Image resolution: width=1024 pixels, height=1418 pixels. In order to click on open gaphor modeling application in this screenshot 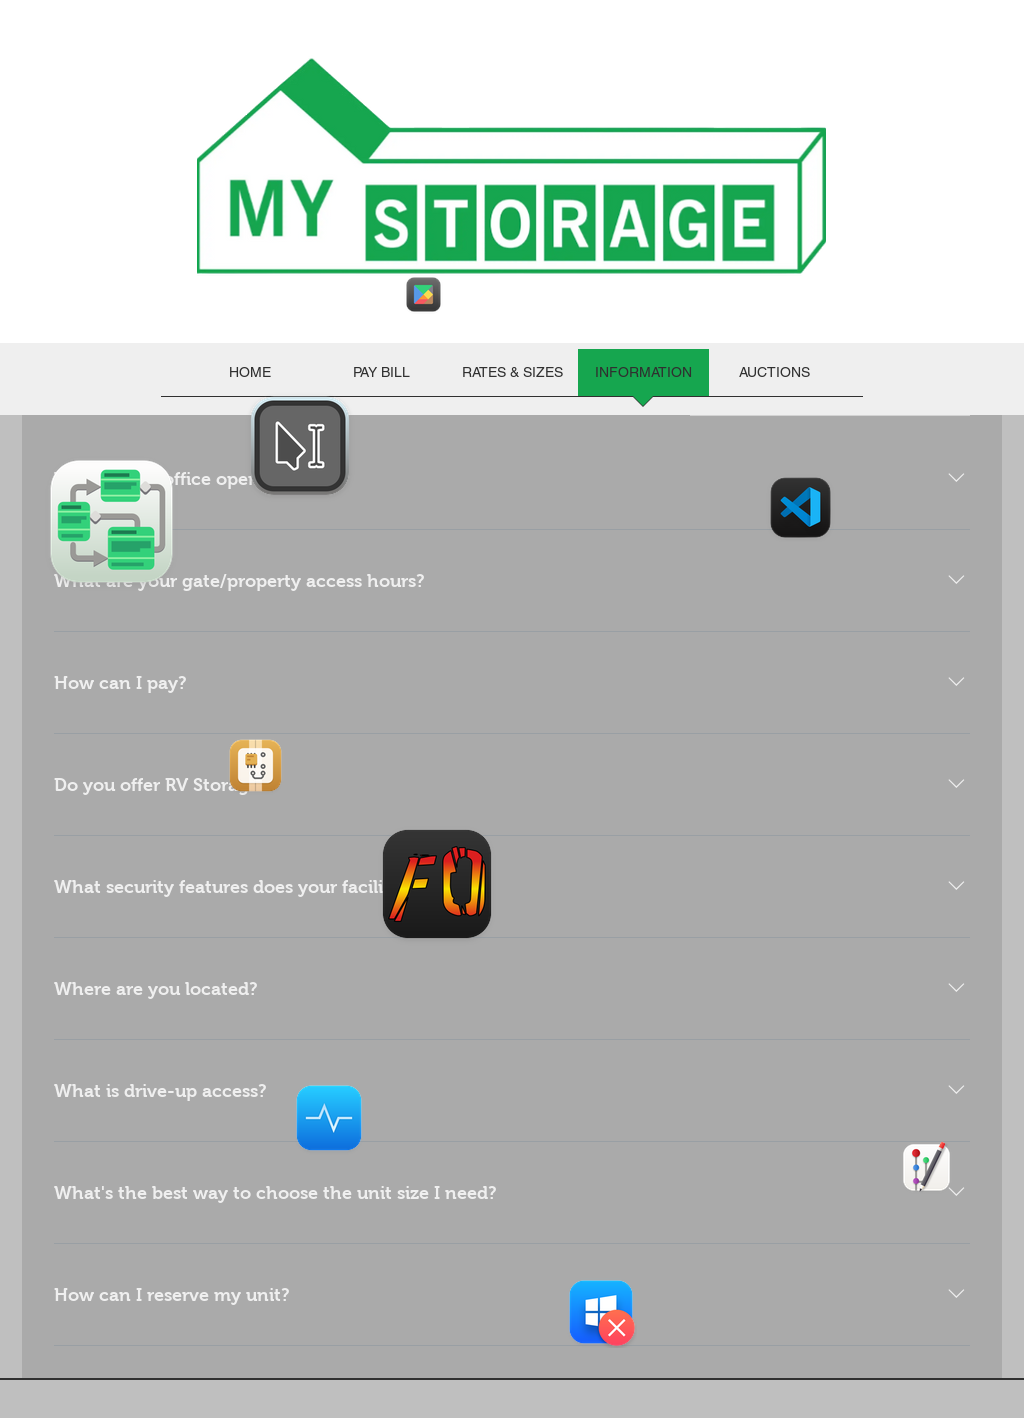, I will do `click(111, 521)`.